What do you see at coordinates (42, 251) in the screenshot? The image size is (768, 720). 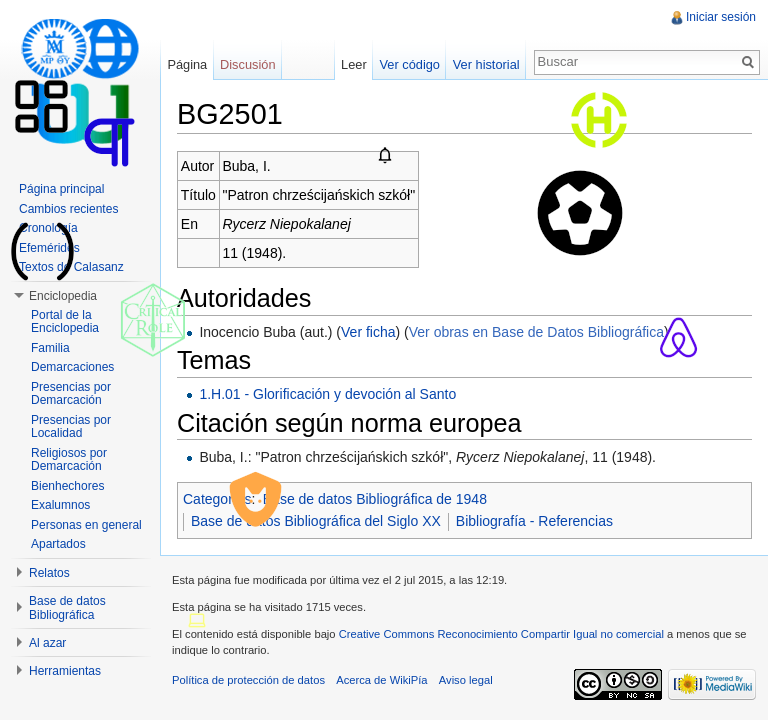 I see `insert parentheses or grouping brackets` at bounding box center [42, 251].